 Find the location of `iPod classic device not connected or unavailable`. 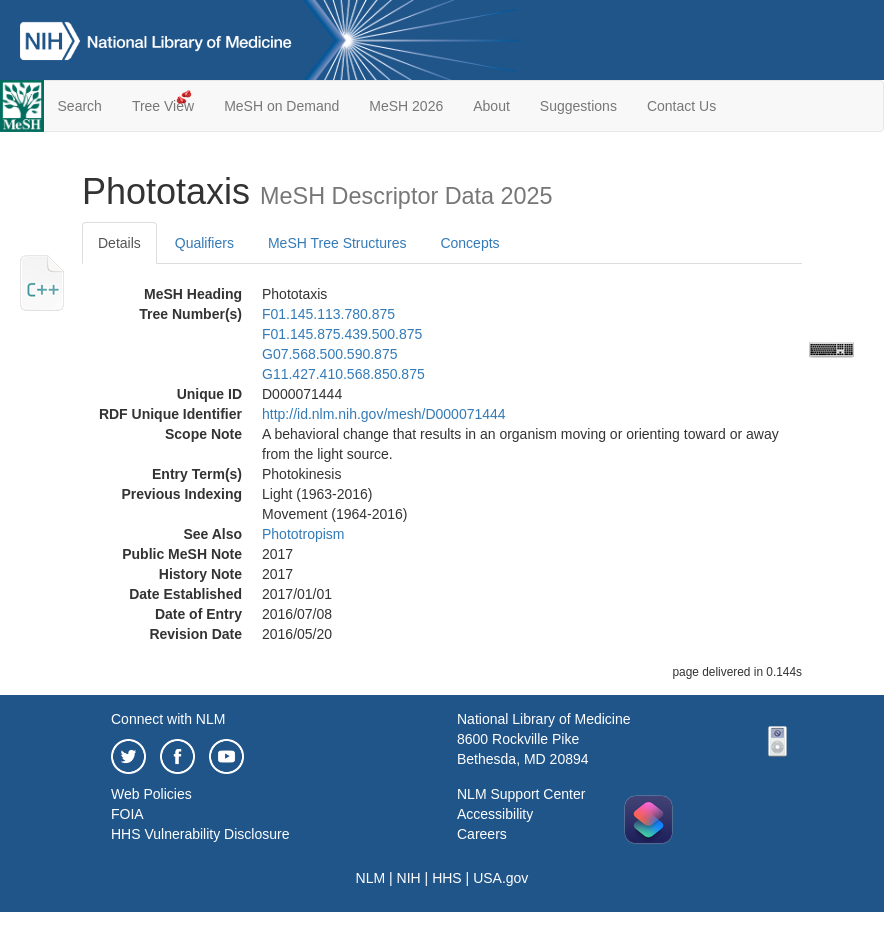

iPod classic device not connected or unavailable is located at coordinates (777, 741).